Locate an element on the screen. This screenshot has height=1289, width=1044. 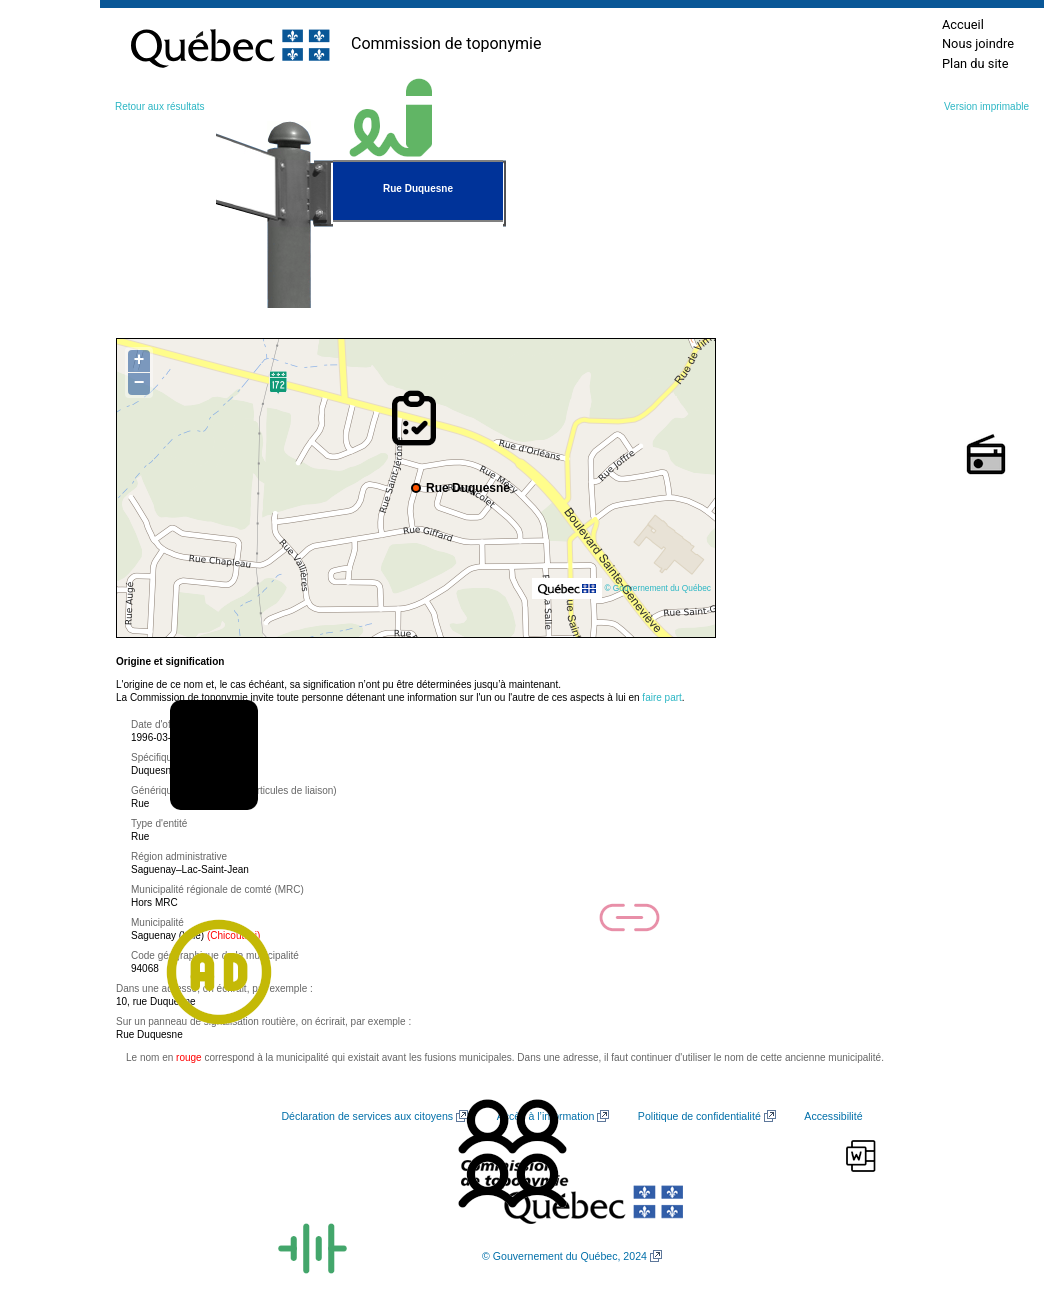
switch to single column layout is located at coordinates (214, 755).